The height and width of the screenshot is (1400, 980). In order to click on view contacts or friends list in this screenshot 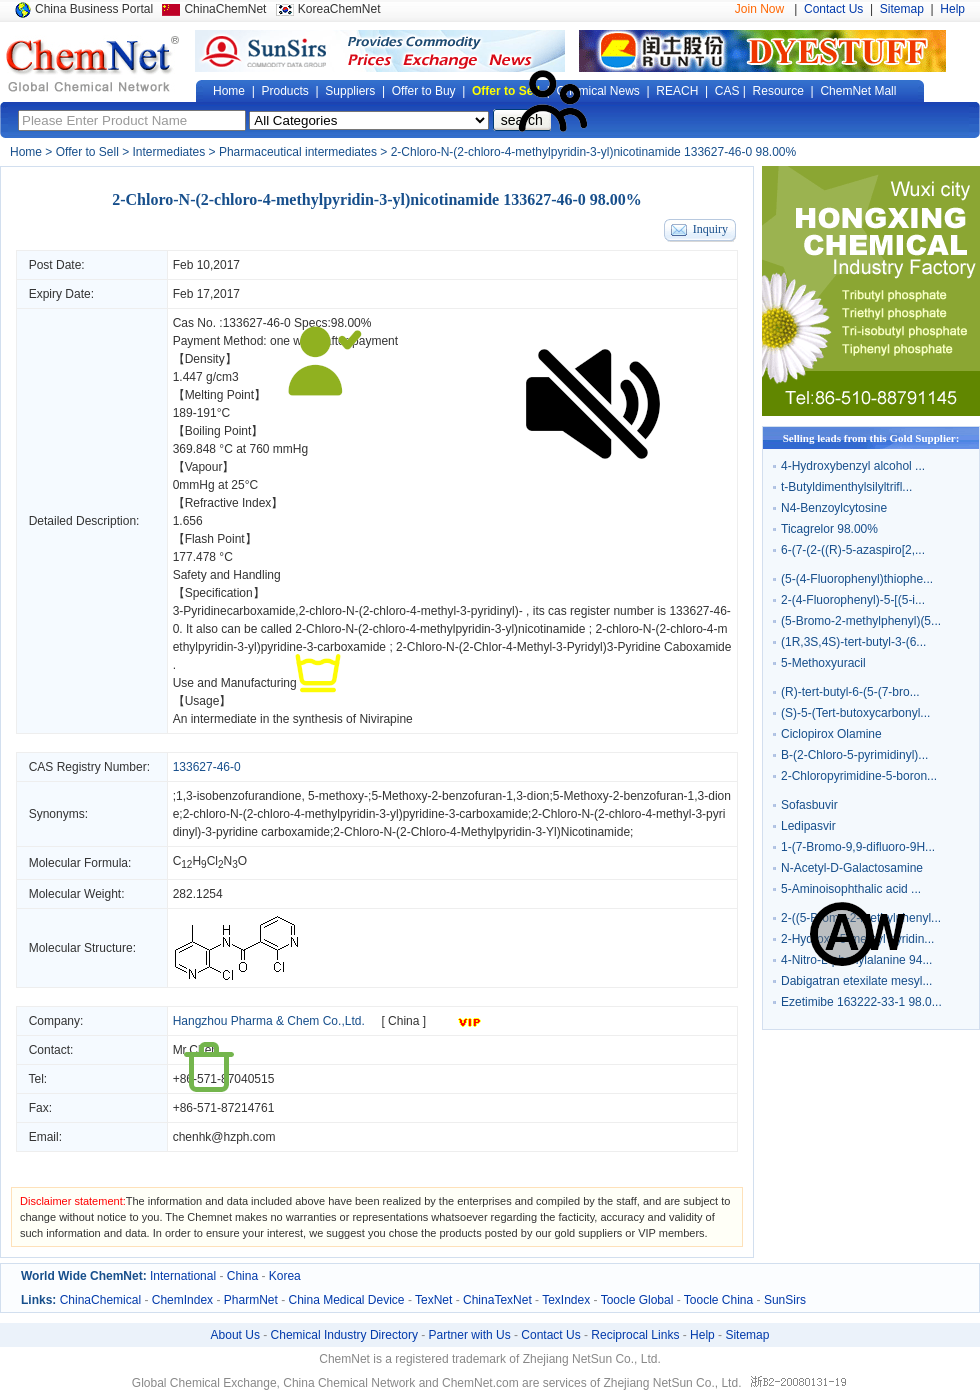, I will do `click(553, 101)`.